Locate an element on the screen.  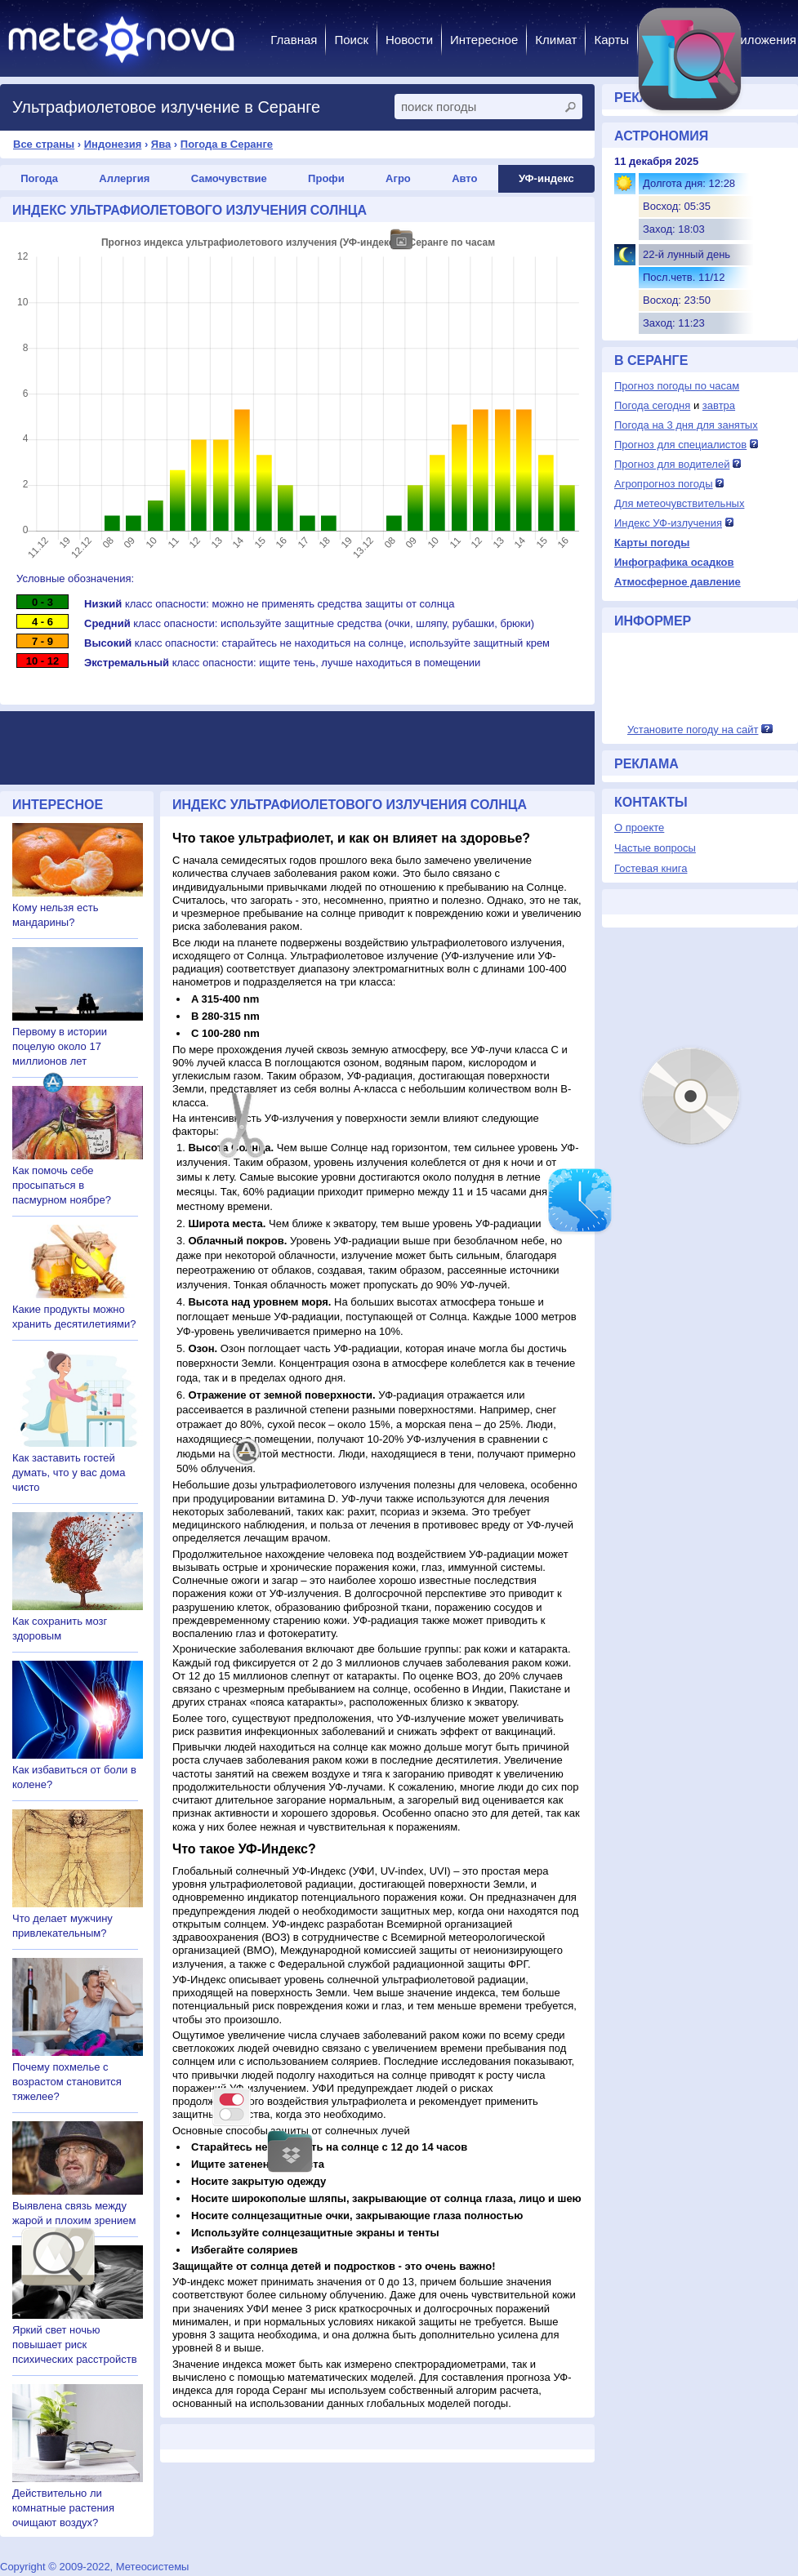
open network time protocol settings is located at coordinates (580, 1200).